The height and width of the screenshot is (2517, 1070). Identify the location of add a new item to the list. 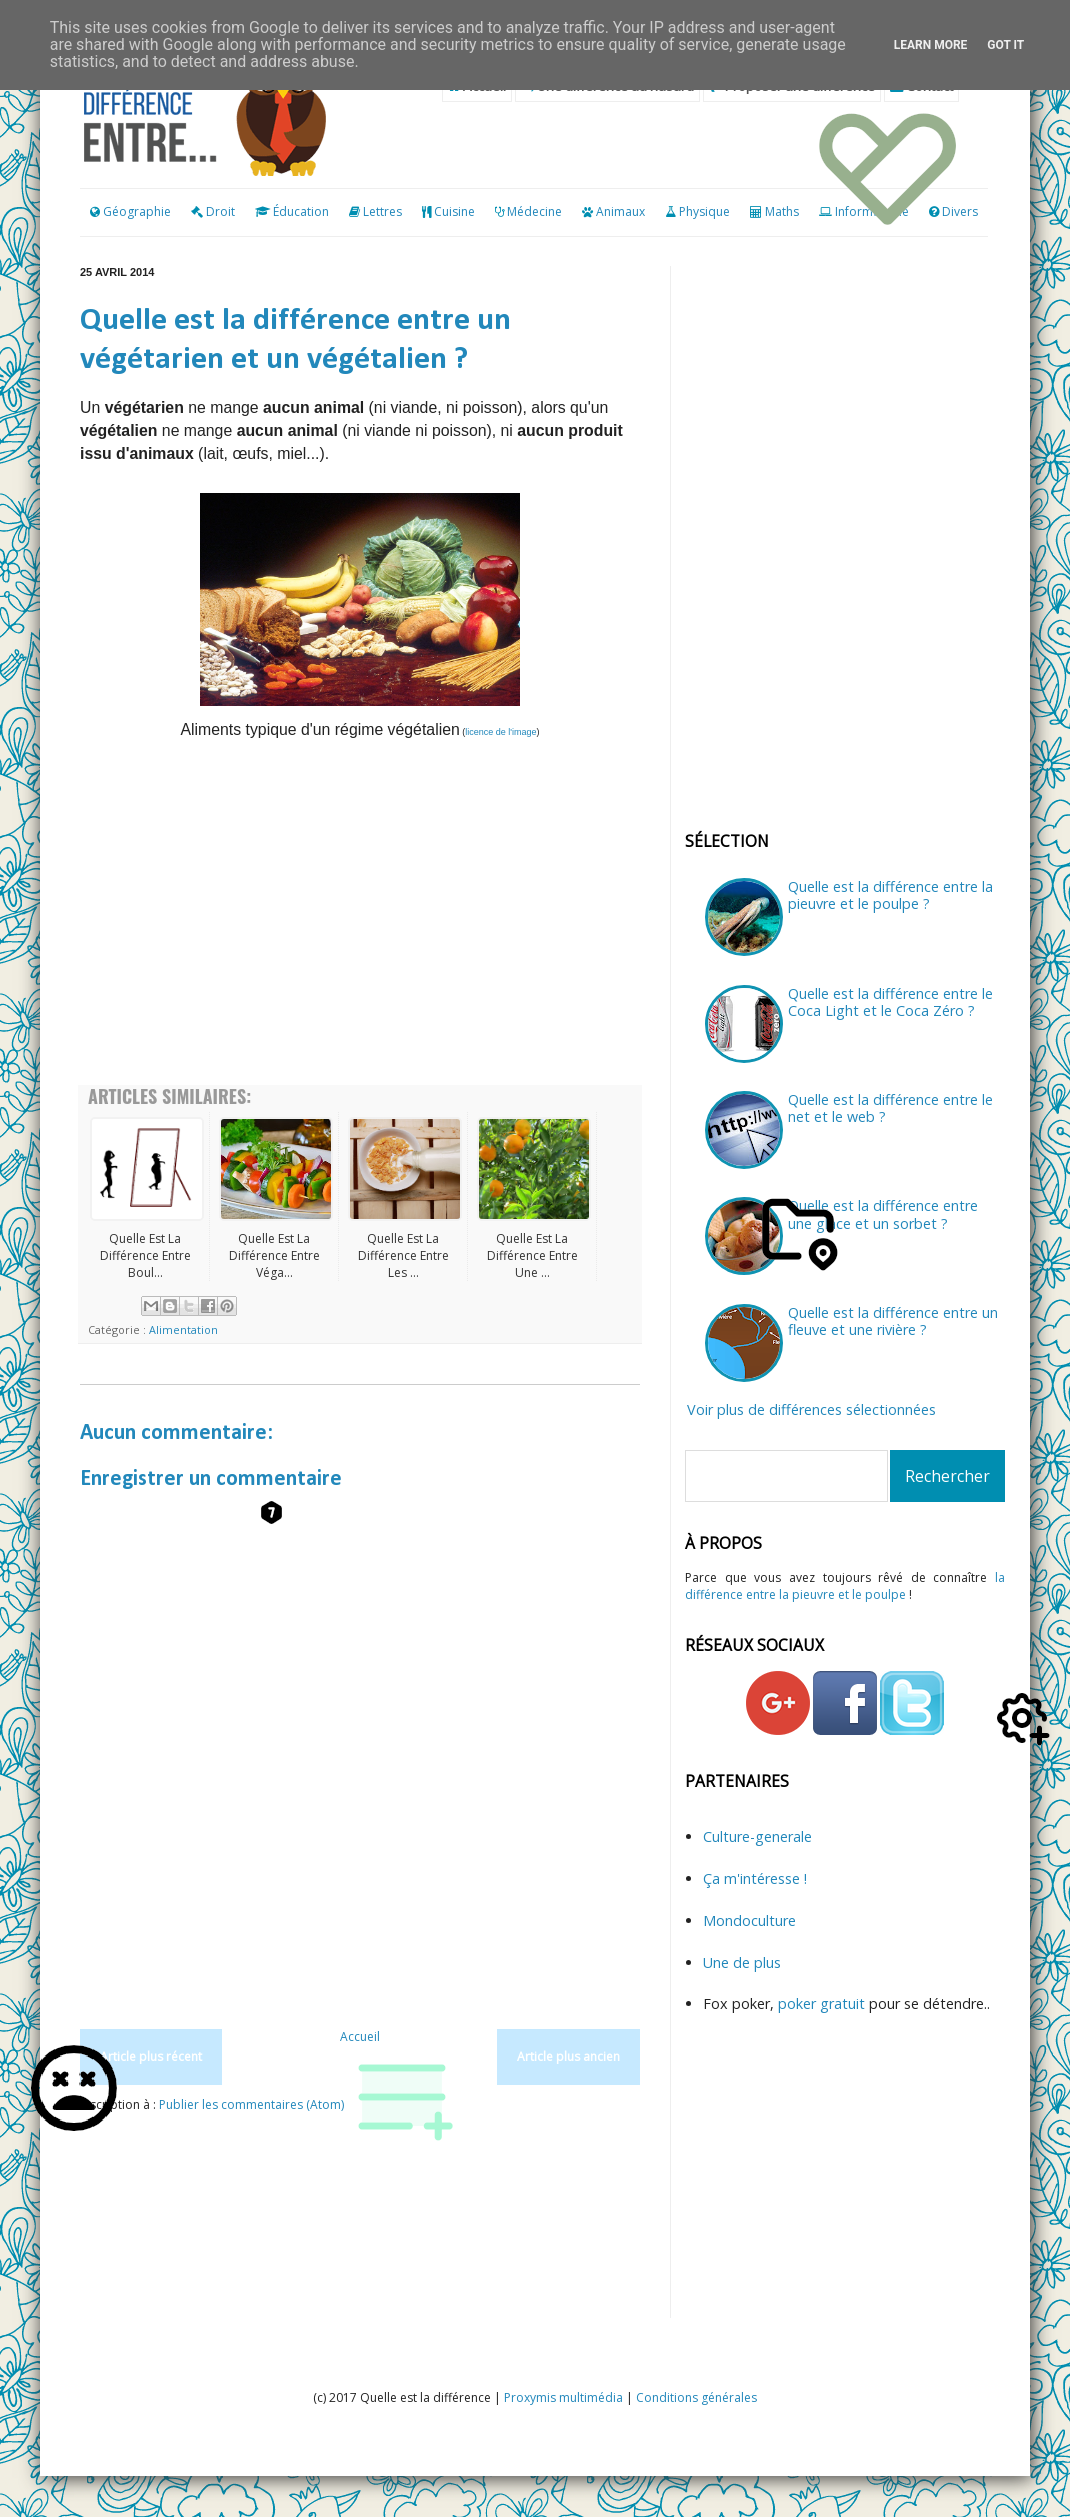
(402, 2097).